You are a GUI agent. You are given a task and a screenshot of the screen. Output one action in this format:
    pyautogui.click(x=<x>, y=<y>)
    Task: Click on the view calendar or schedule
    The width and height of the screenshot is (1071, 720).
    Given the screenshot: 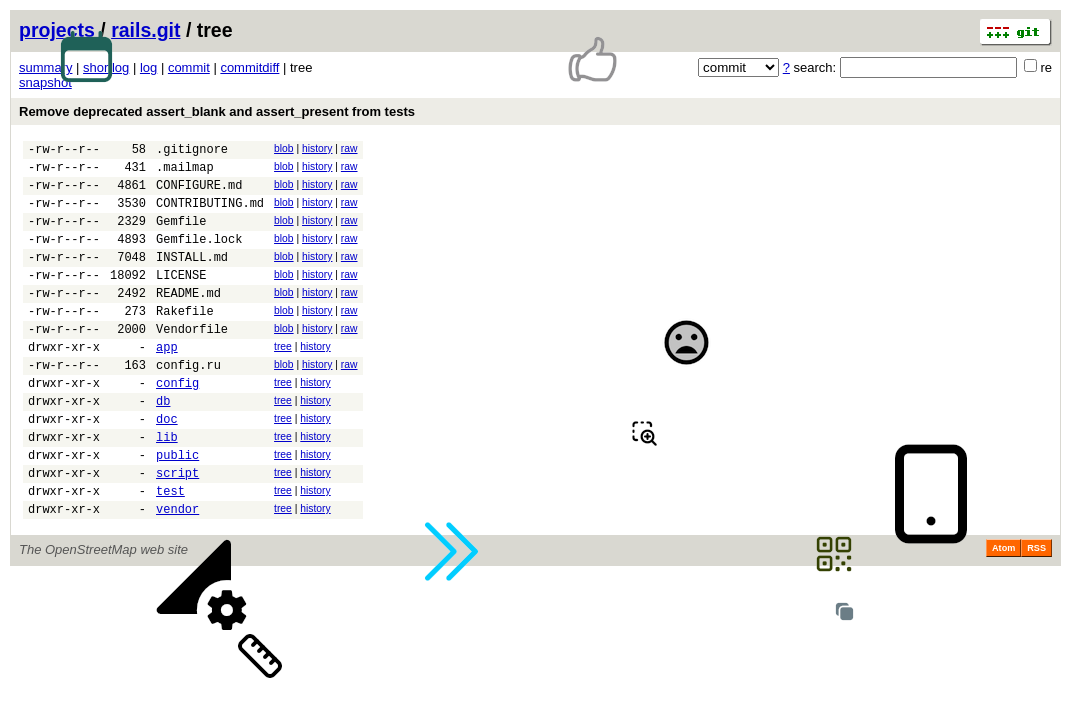 What is the action you would take?
    pyautogui.click(x=86, y=56)
    